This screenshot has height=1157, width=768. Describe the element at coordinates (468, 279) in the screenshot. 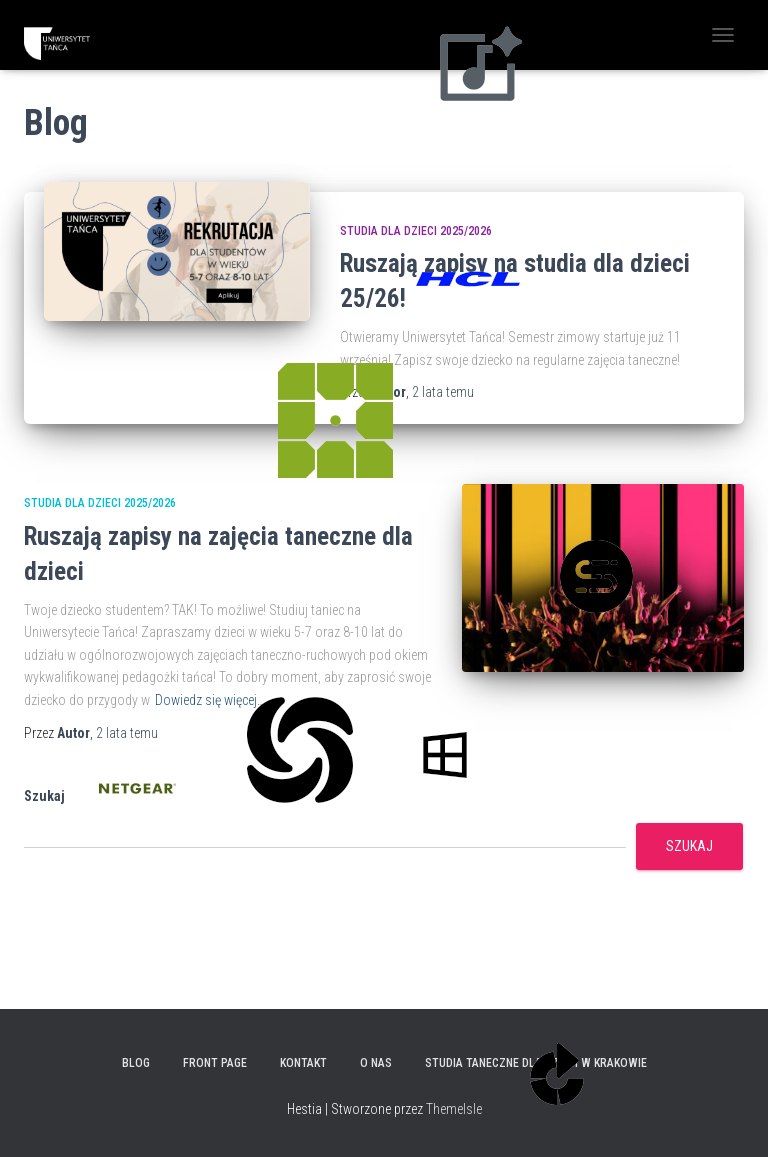

I see `HCL Technologies company logo` at that location.